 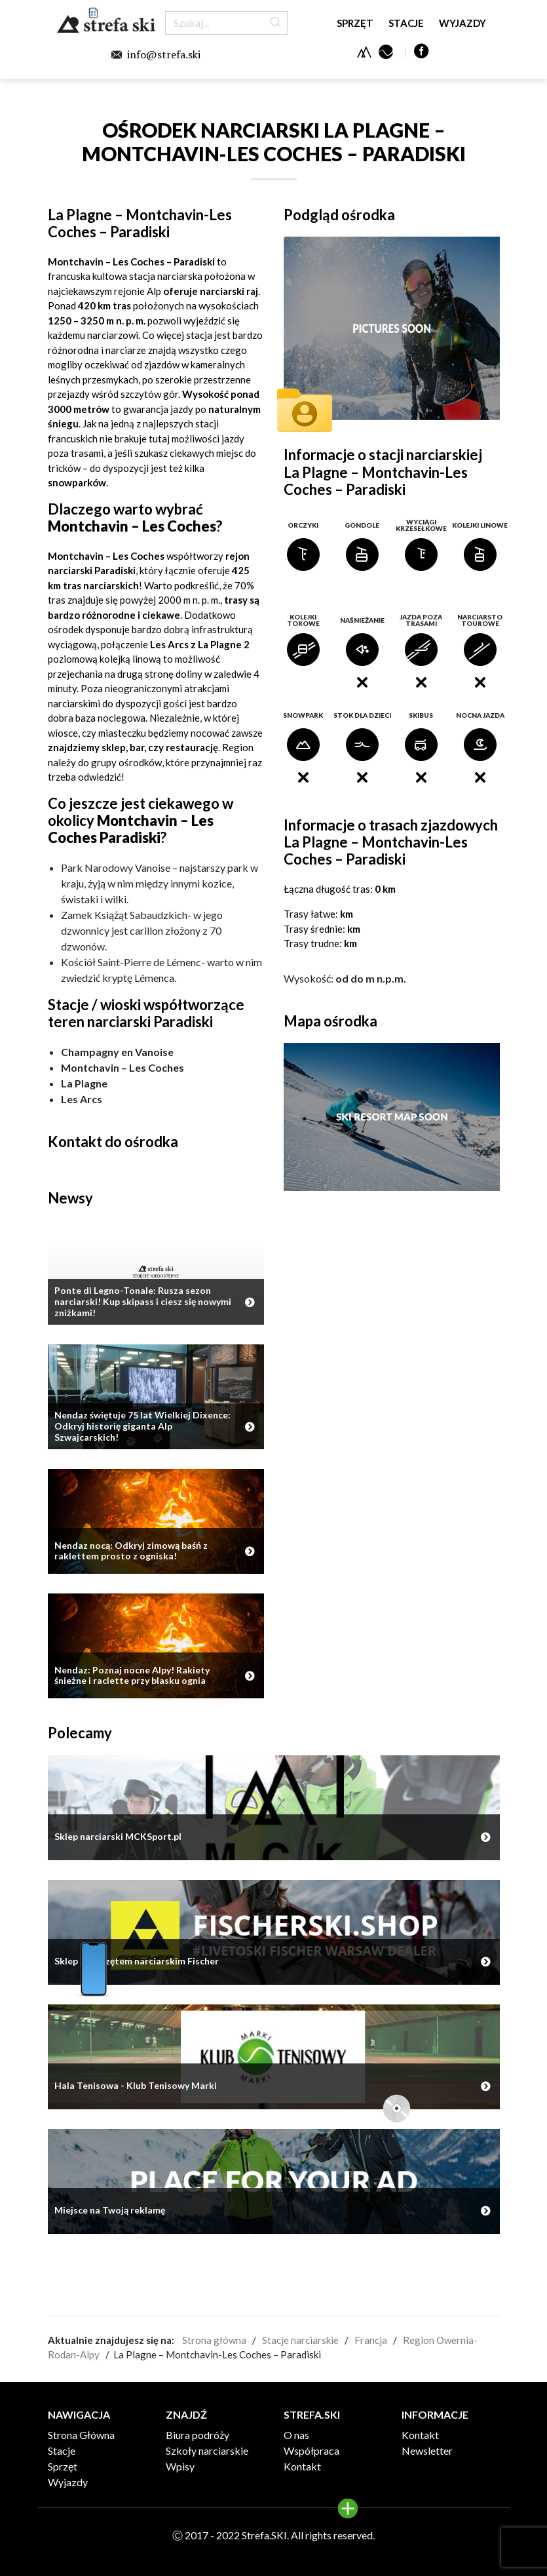 I want to click on iPhone 13 Pro device icon, so click(x=94, y=1970).